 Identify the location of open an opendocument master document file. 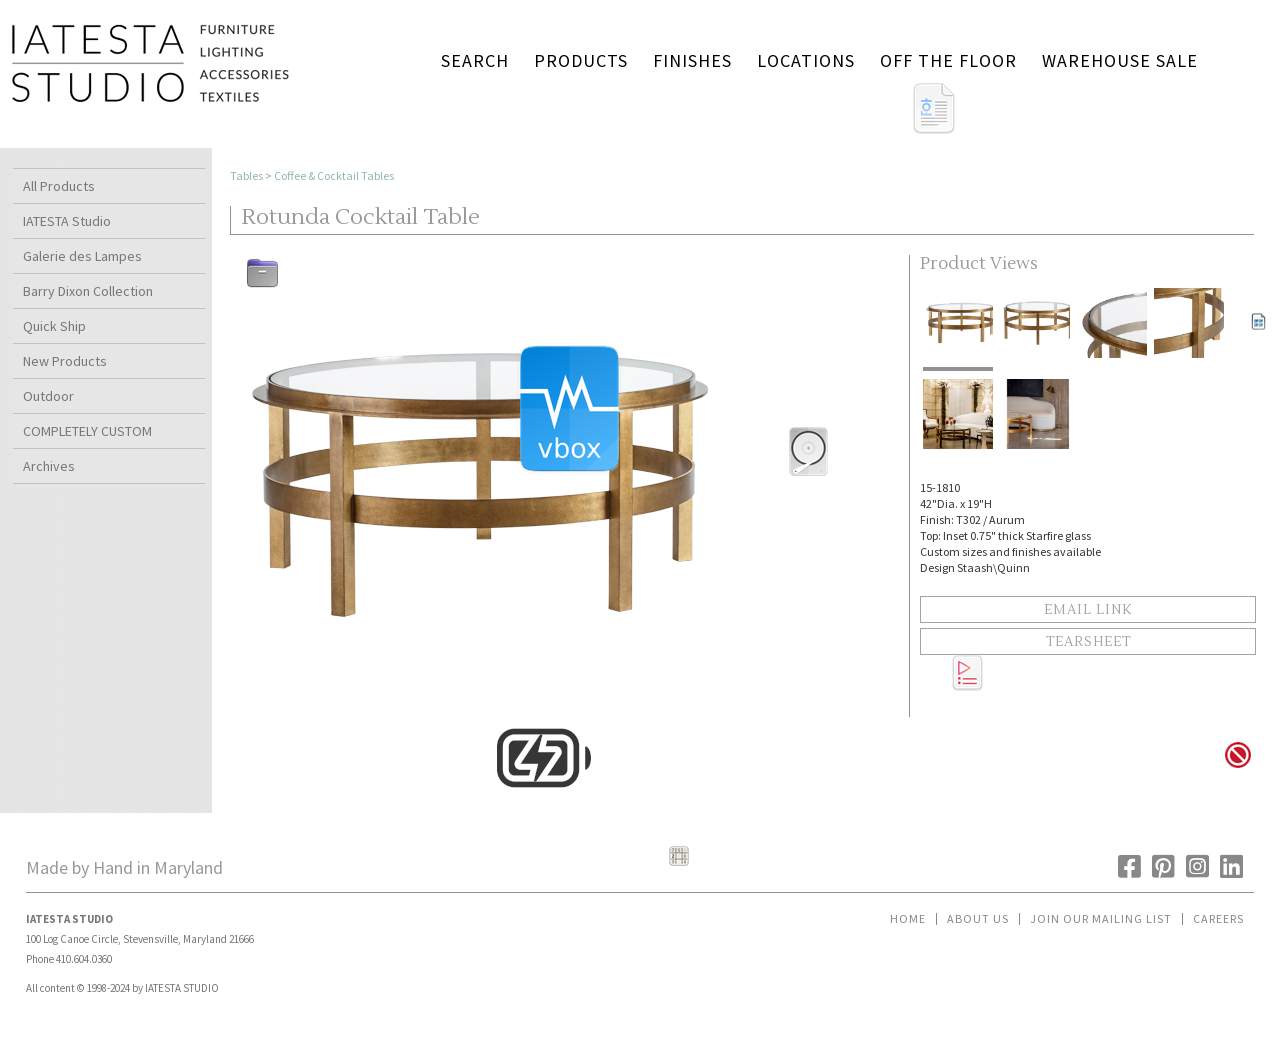
(1258, 321).